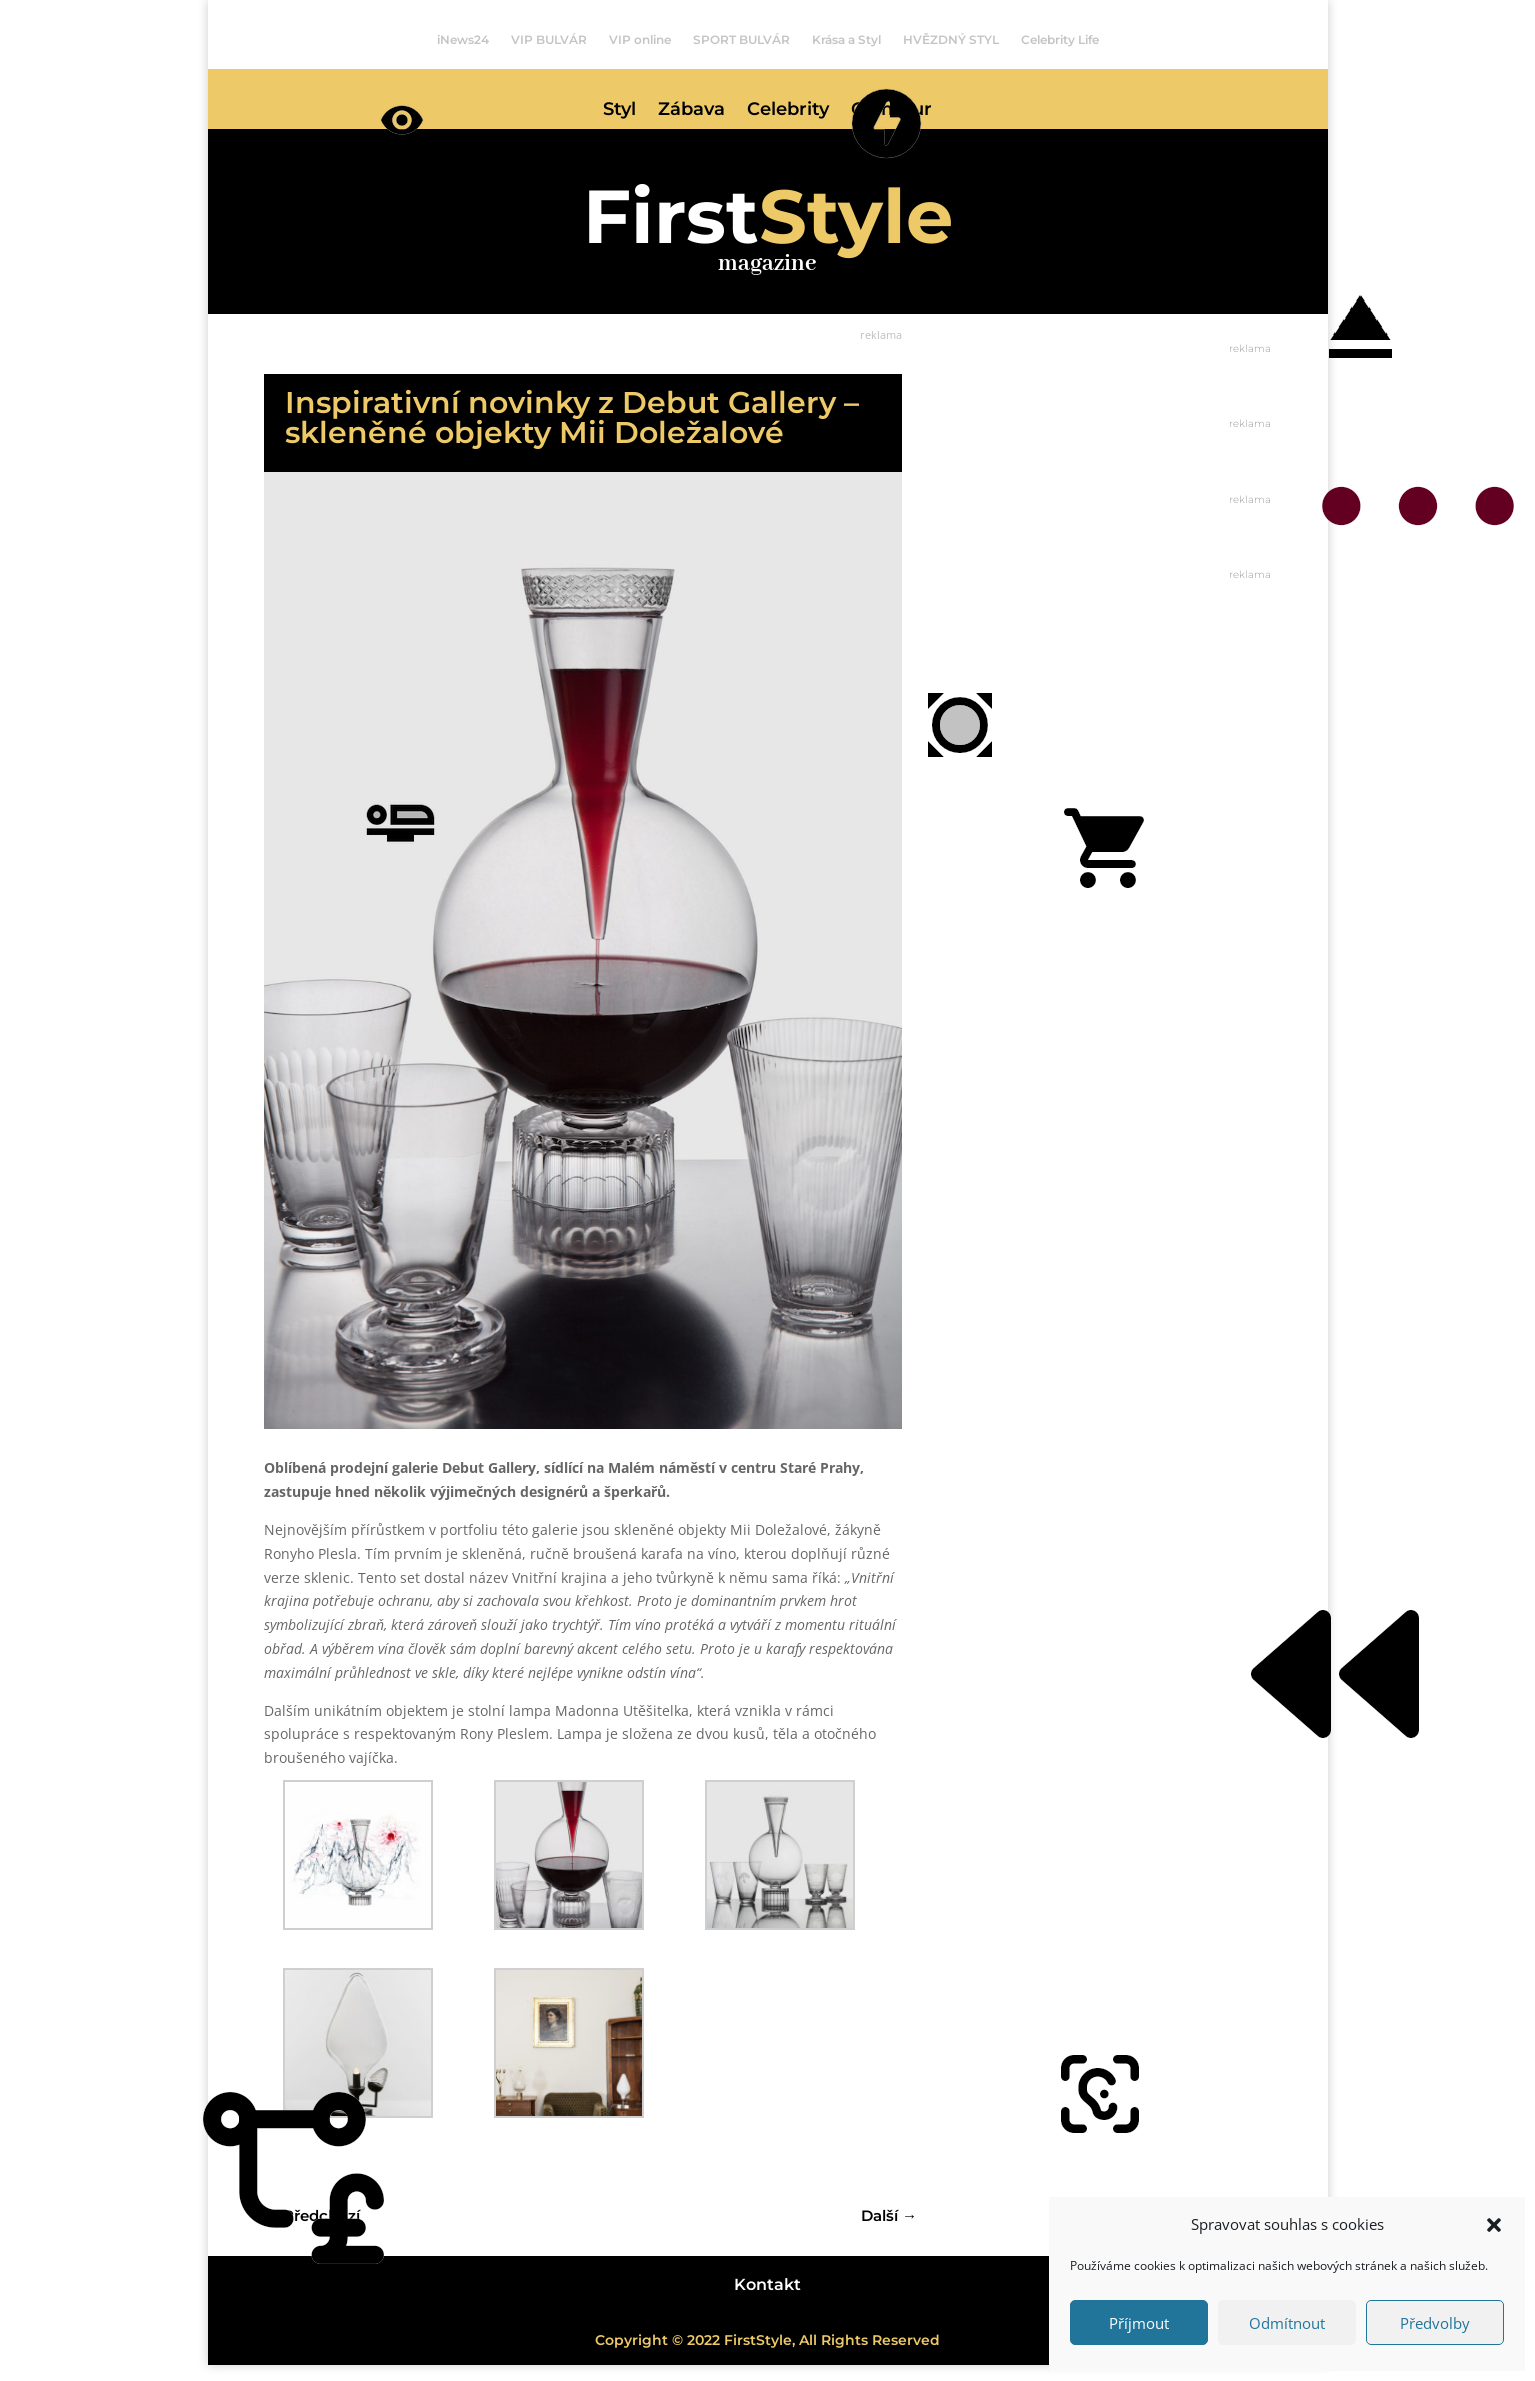  I want to click on toggle visibility of an item or element, so click(402, 121).